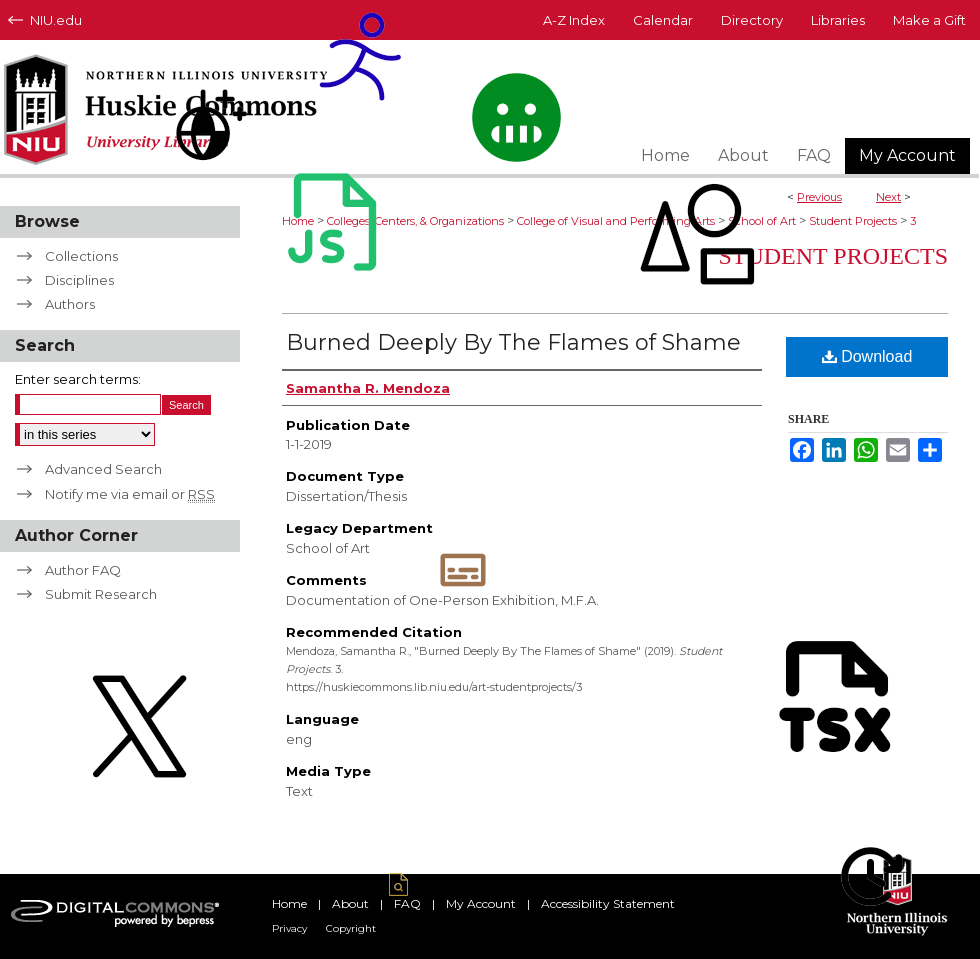  I want to click on javascript file indicator, so click(335, 222).